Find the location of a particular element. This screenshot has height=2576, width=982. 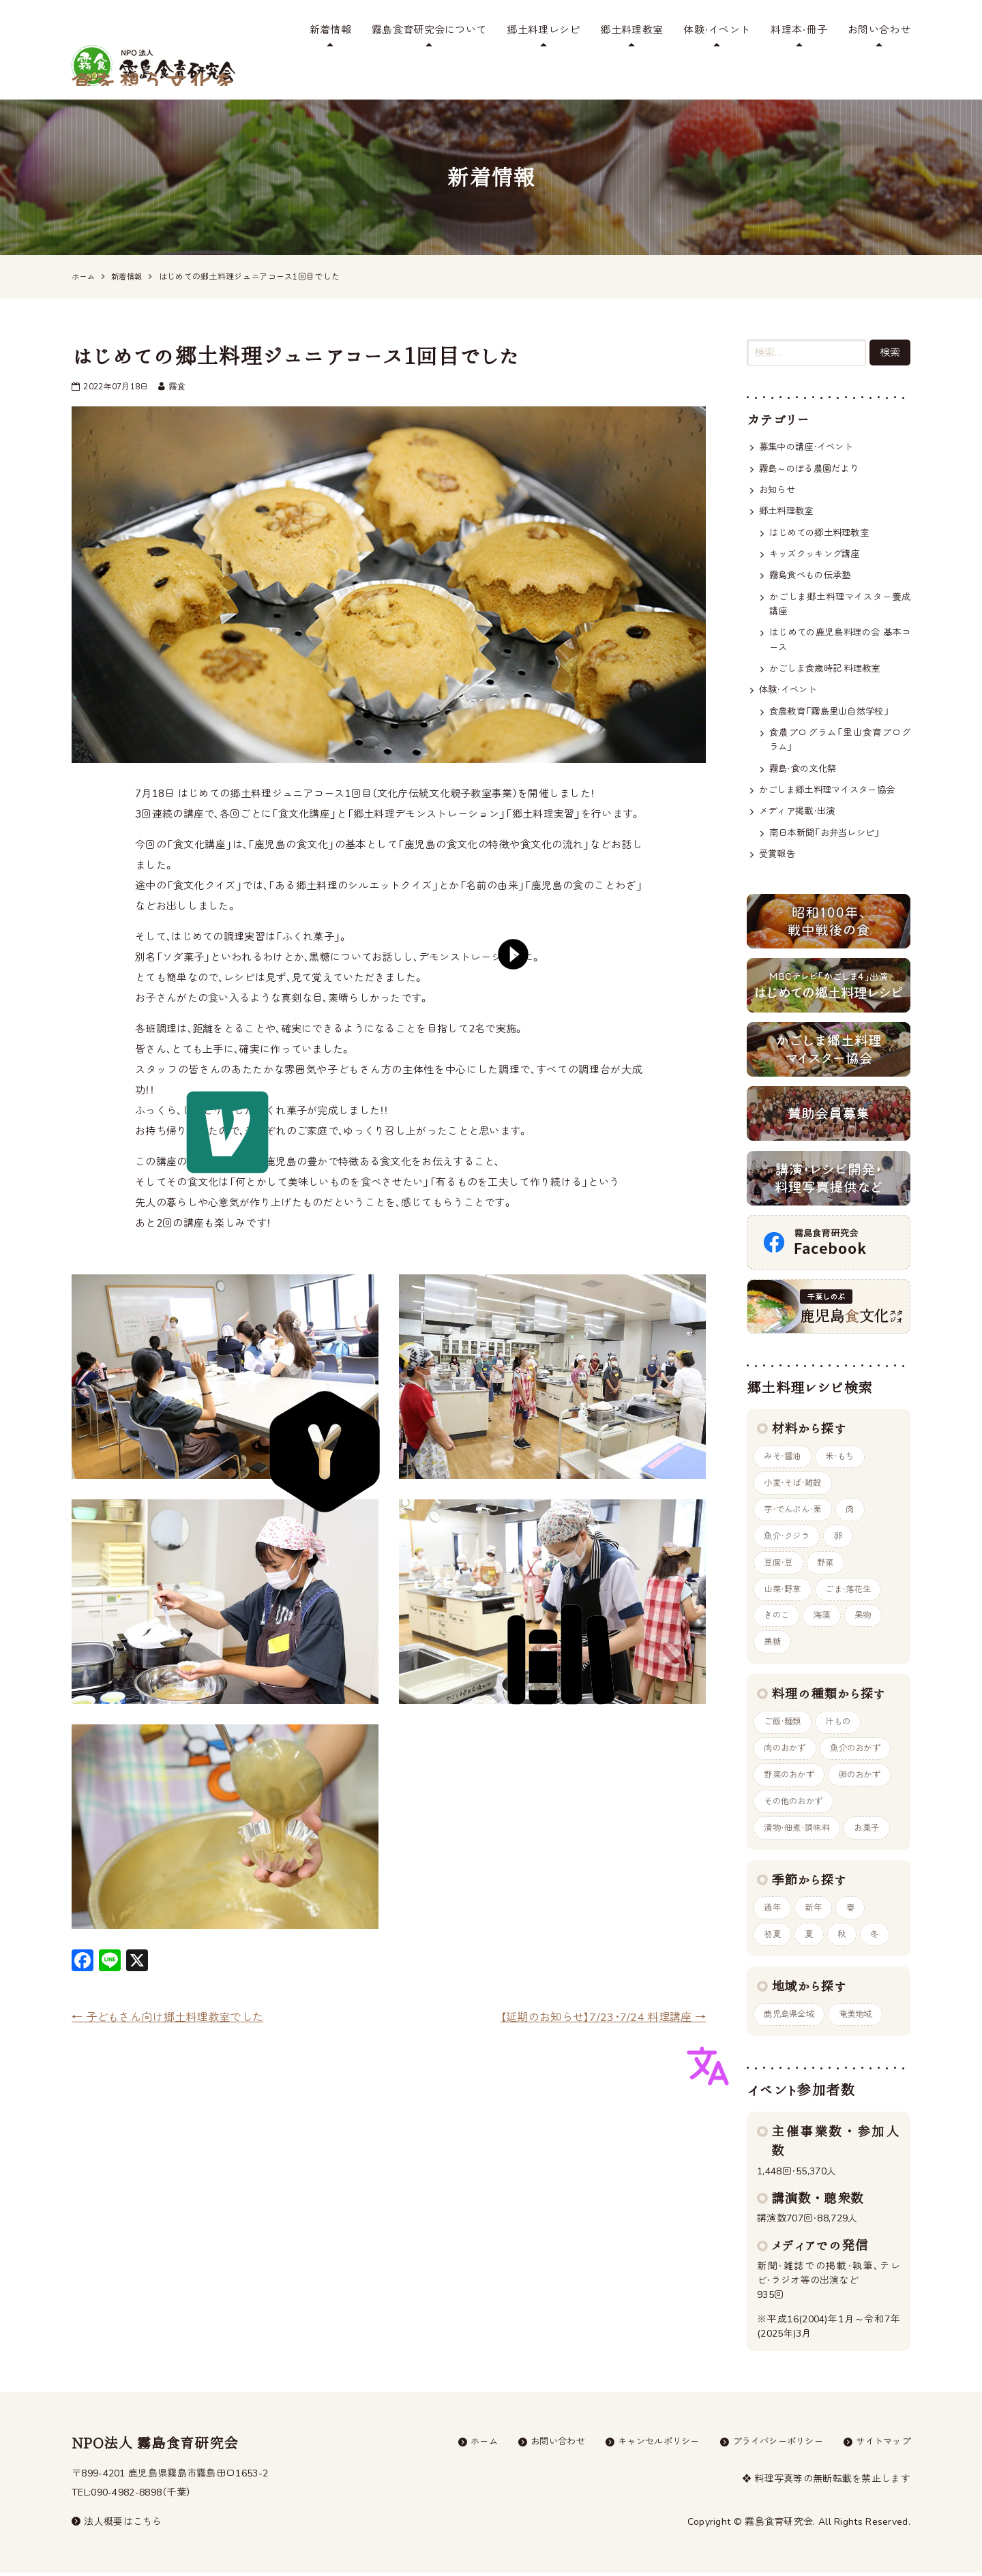

open Venmo app is located at coordinates (227, 1132).